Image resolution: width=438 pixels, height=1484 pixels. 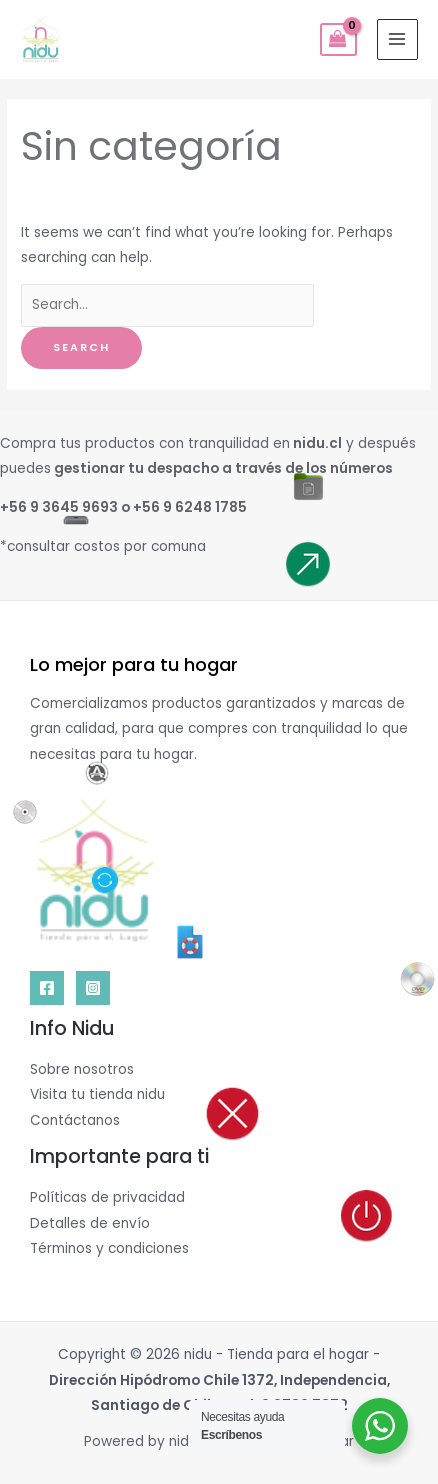 I want to click on indicates a sync error with a shared file or folder, so click(x=232, y=1113).